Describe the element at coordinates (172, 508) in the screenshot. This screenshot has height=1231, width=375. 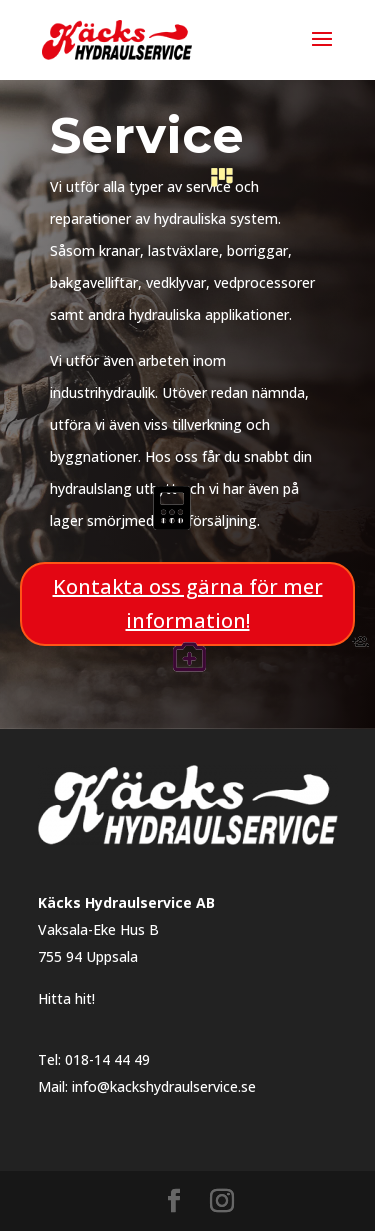
I see `open the calculator app` at that location.